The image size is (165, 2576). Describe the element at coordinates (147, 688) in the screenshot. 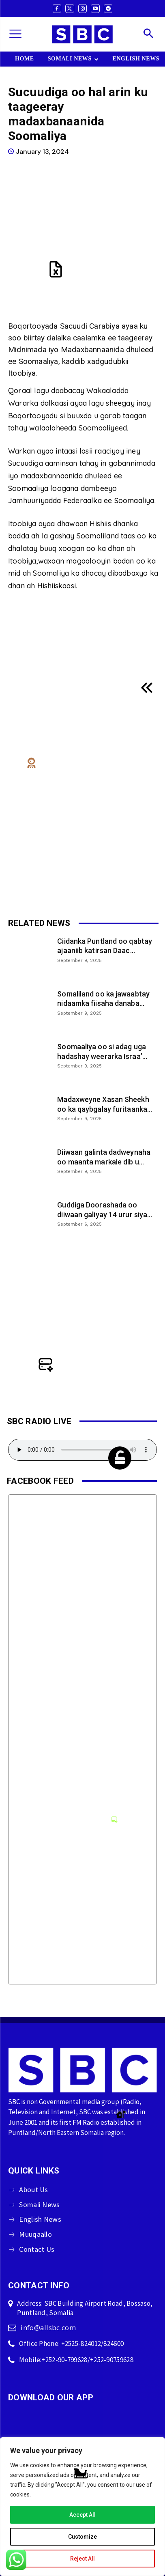

I see `go back to the beginning` at that location.